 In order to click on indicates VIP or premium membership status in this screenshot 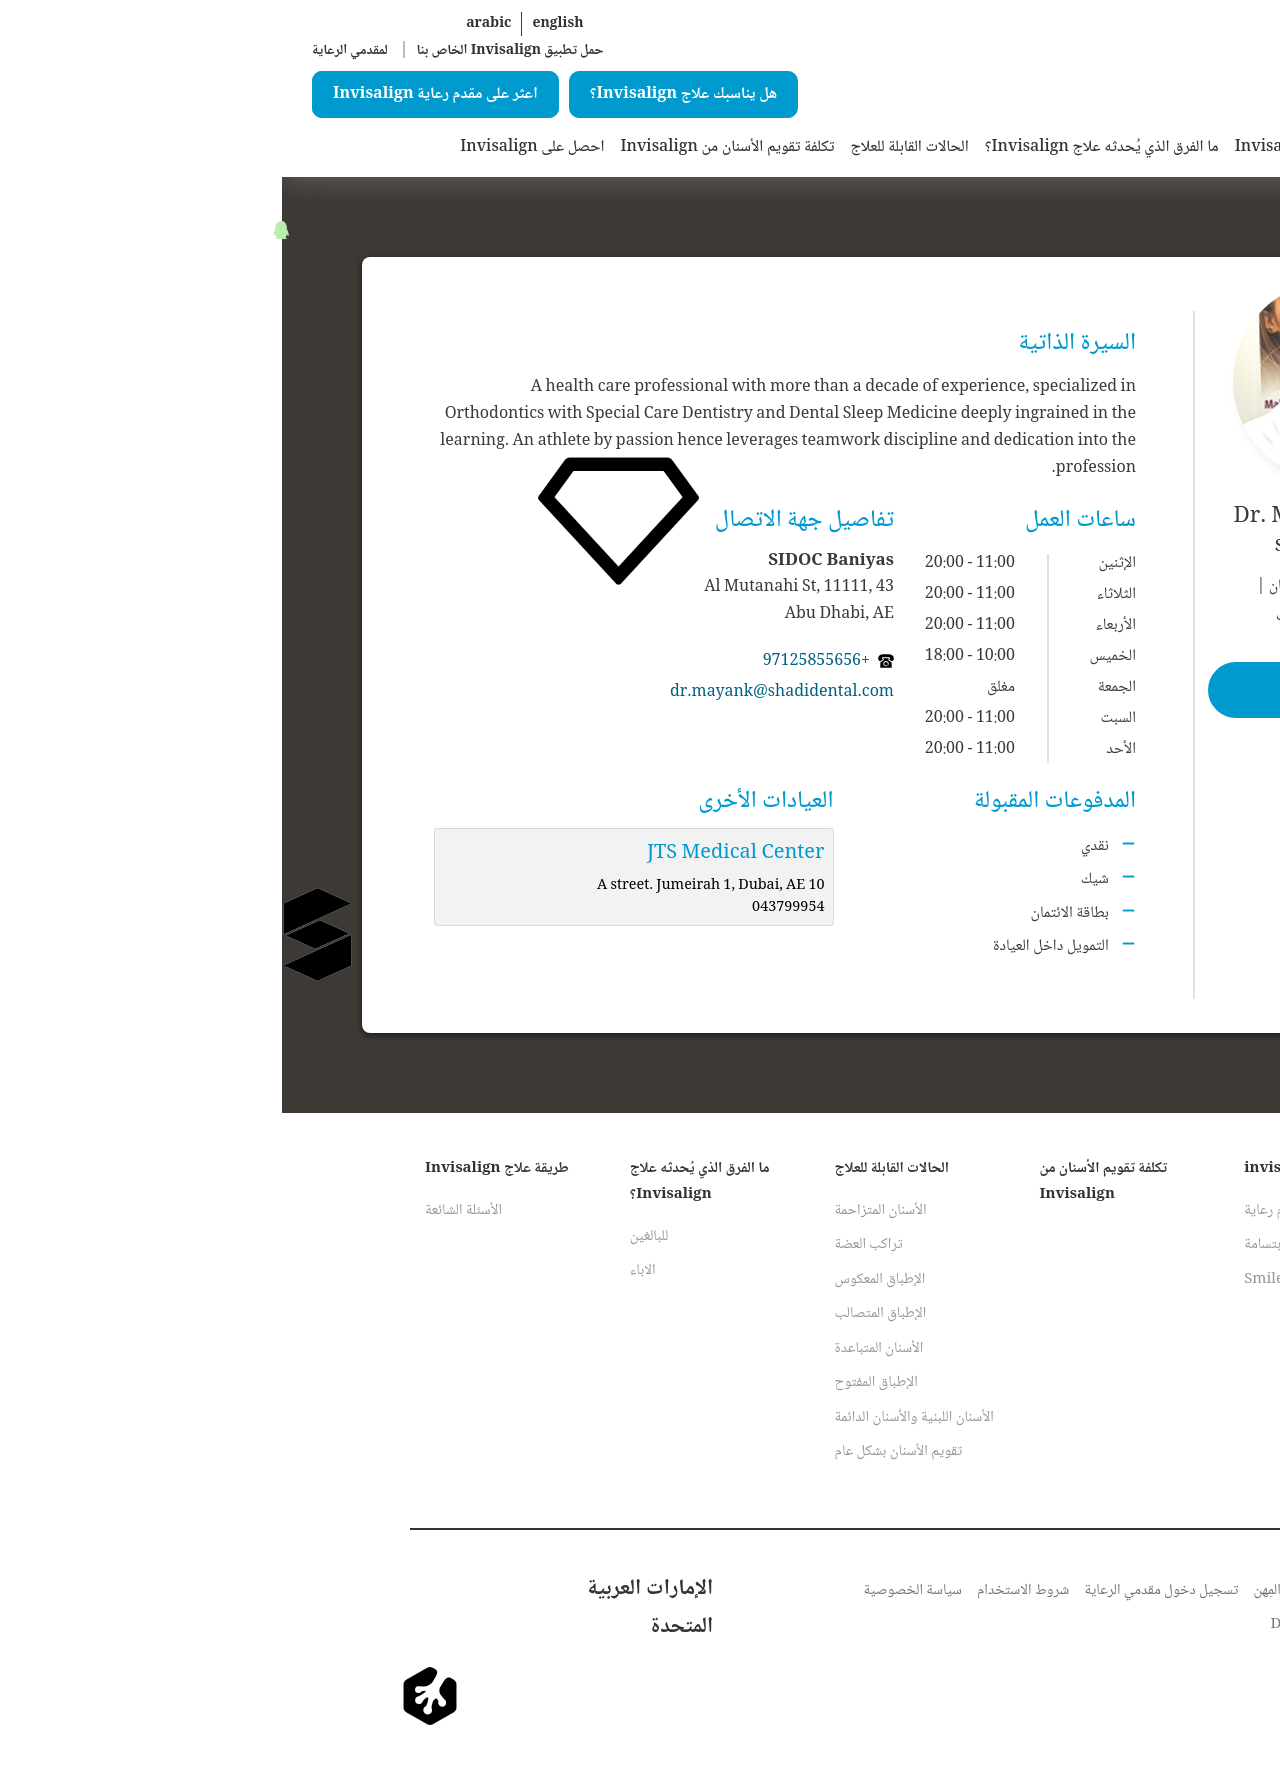, I will do `click(618, 518)`.